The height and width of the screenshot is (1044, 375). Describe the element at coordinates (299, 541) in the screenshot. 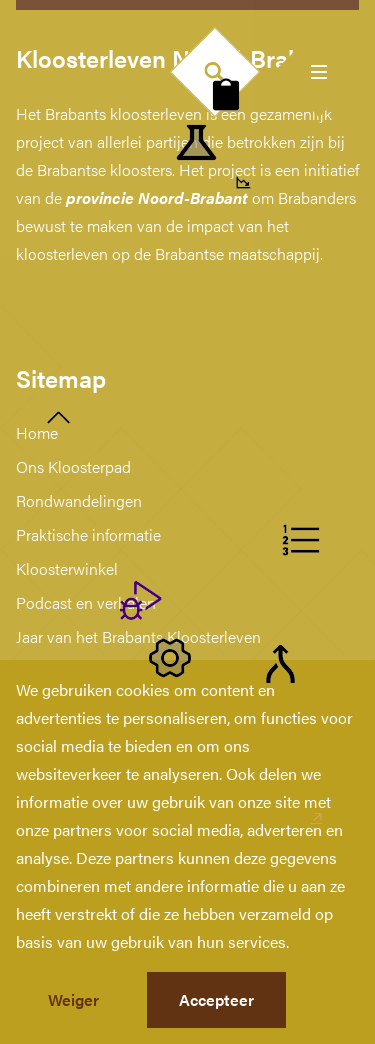

I see `create a numbered list` at that location.